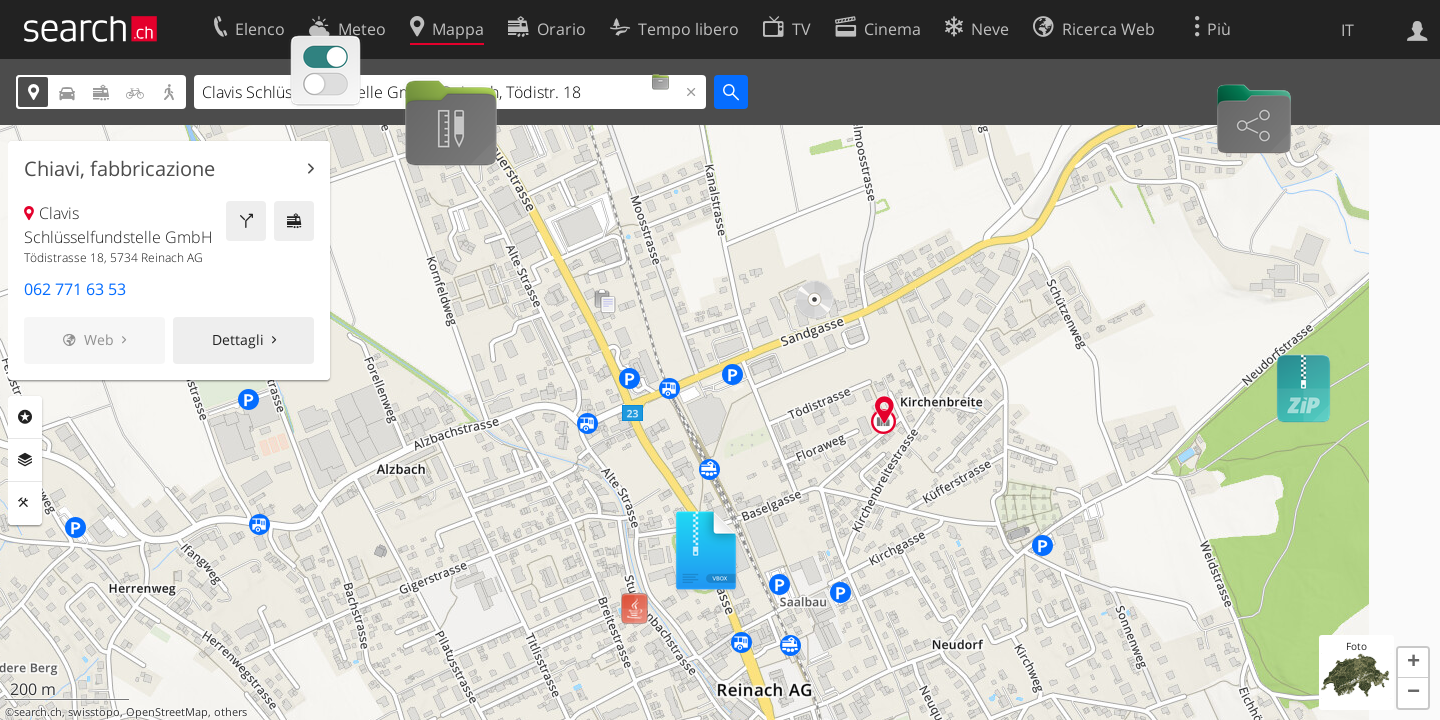 The image size is (1440, 720). Describe the element at coordinates (706, 552) in the screenshot. I see `a VirtualBox virtual machine configuration file` at that location.